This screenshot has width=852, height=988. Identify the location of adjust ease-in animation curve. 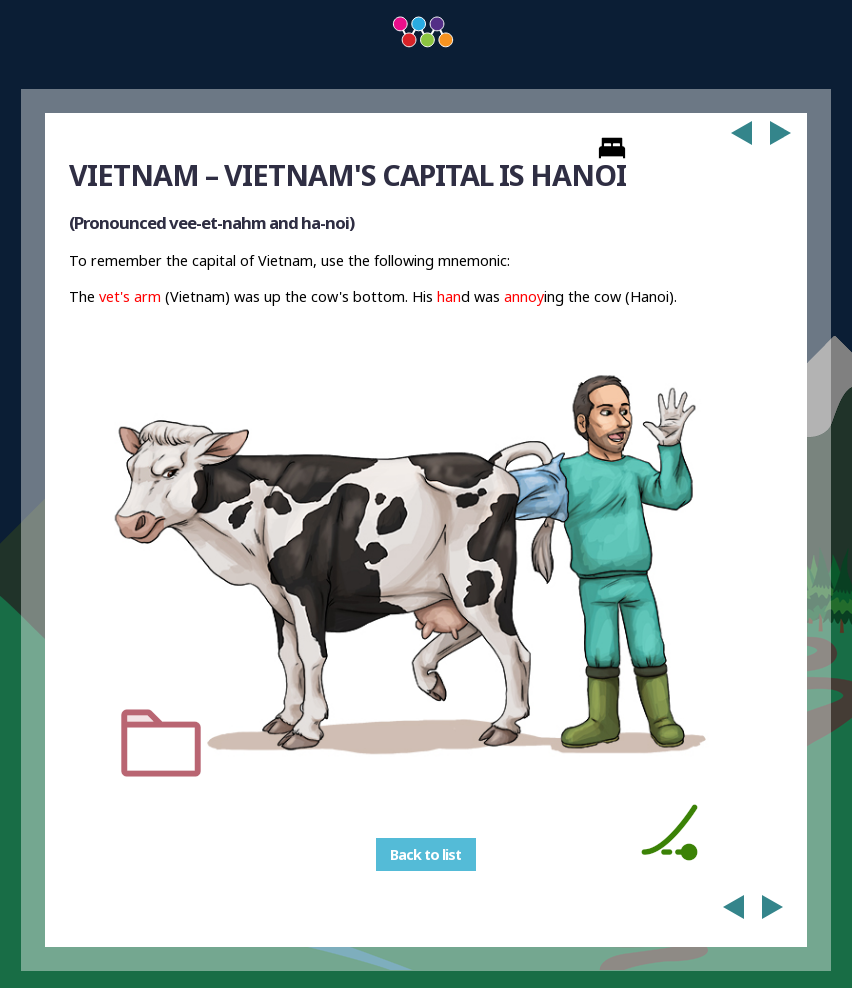
(669, 832).